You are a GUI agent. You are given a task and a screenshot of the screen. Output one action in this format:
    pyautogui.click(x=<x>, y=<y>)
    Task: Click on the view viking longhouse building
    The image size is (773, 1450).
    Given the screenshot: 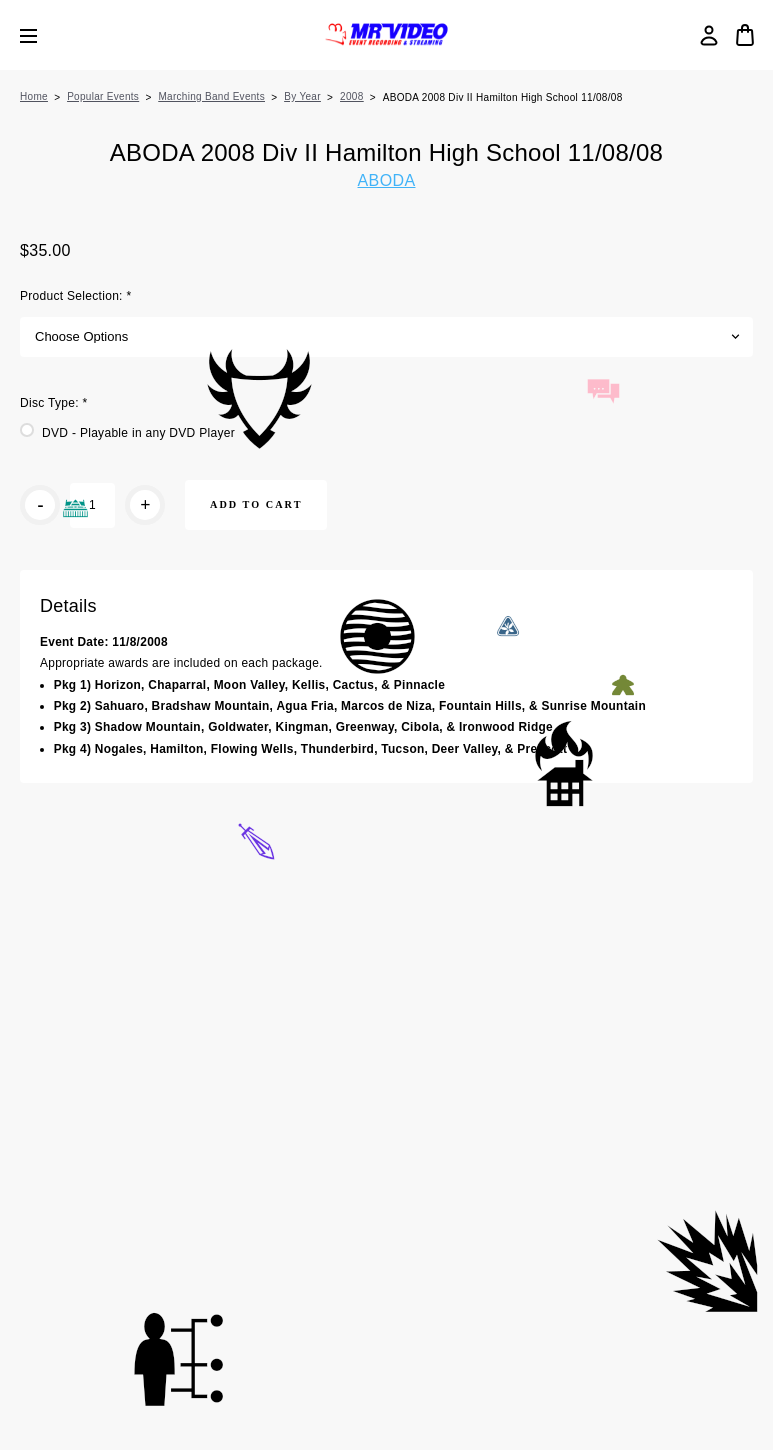 What is the action you would take?
    pyautogui.click(x=75, y=506)
    